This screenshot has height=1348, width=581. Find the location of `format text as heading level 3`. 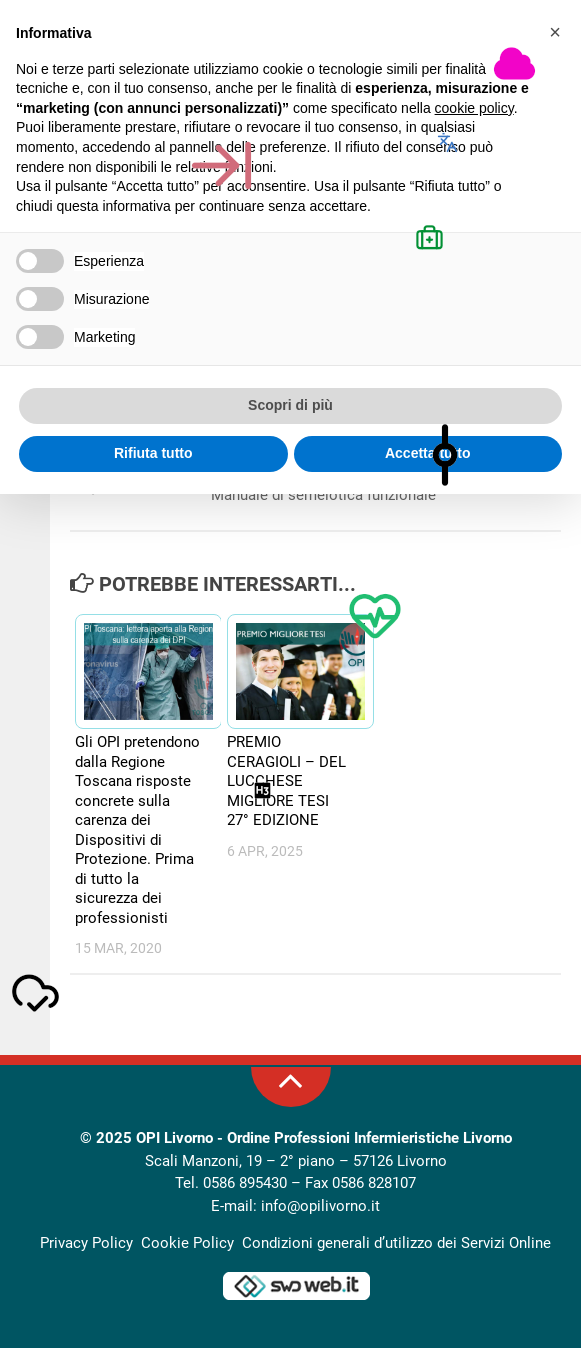

format text as heading level 3 is located at coordinates (262, 790).